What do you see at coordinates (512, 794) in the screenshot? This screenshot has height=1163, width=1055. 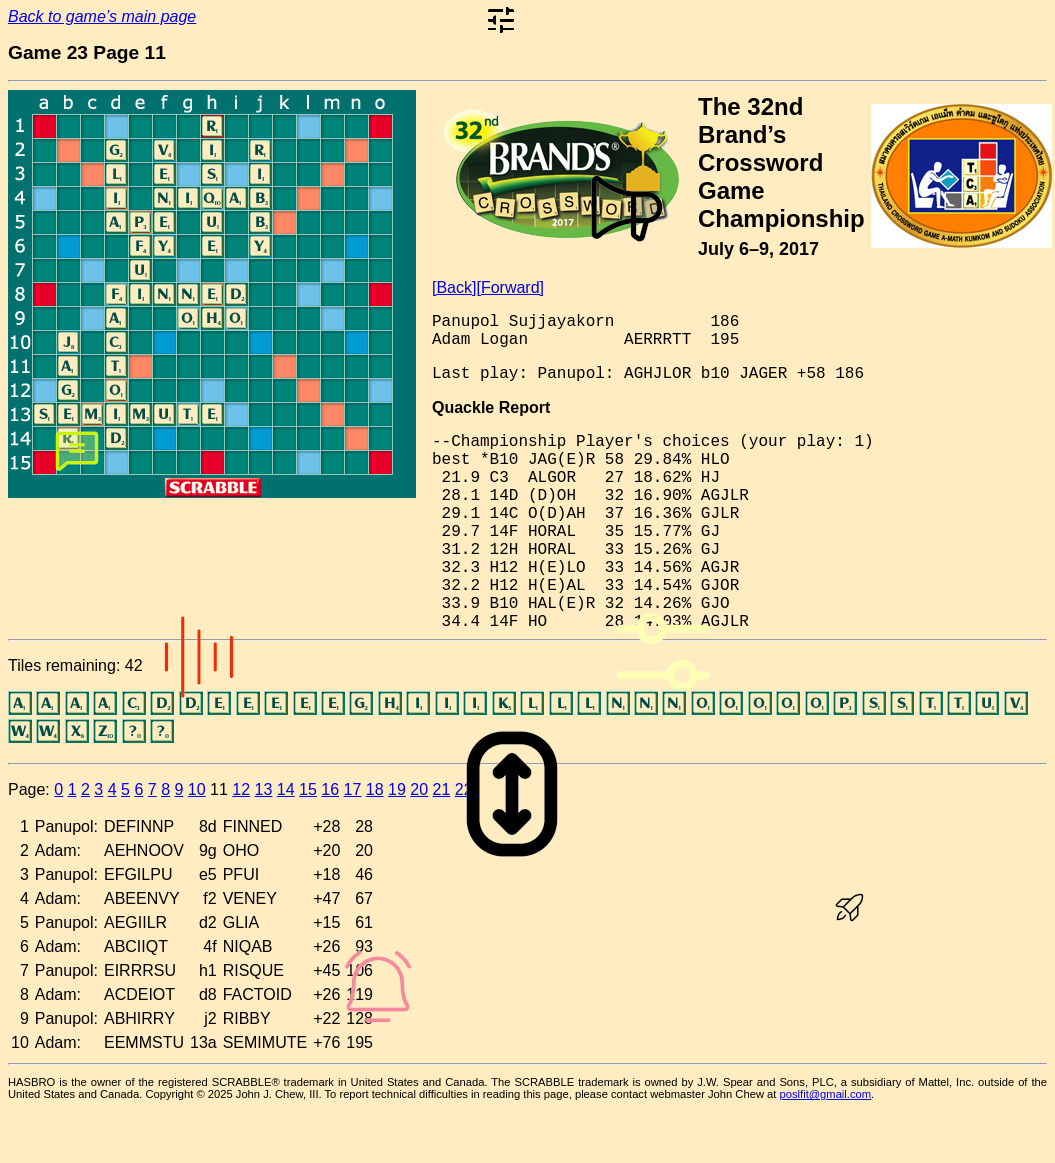 I see `scroll up or down on the page` at bounding box center [512, 794].